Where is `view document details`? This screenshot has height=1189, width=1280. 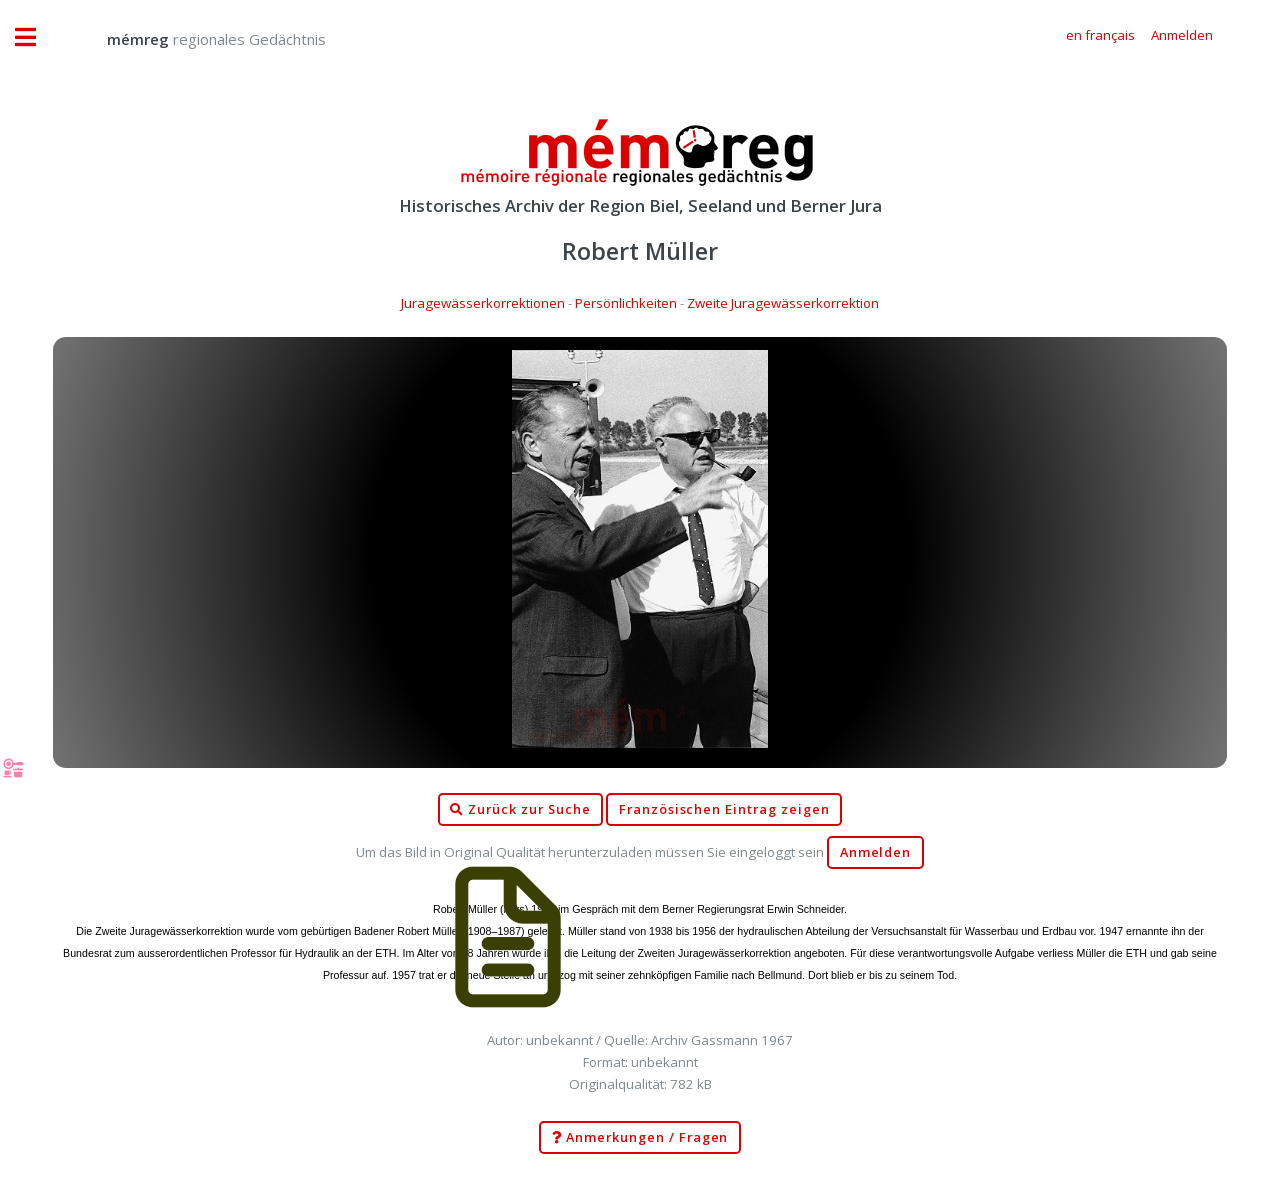 view document details is located at coordinates (508, 937).